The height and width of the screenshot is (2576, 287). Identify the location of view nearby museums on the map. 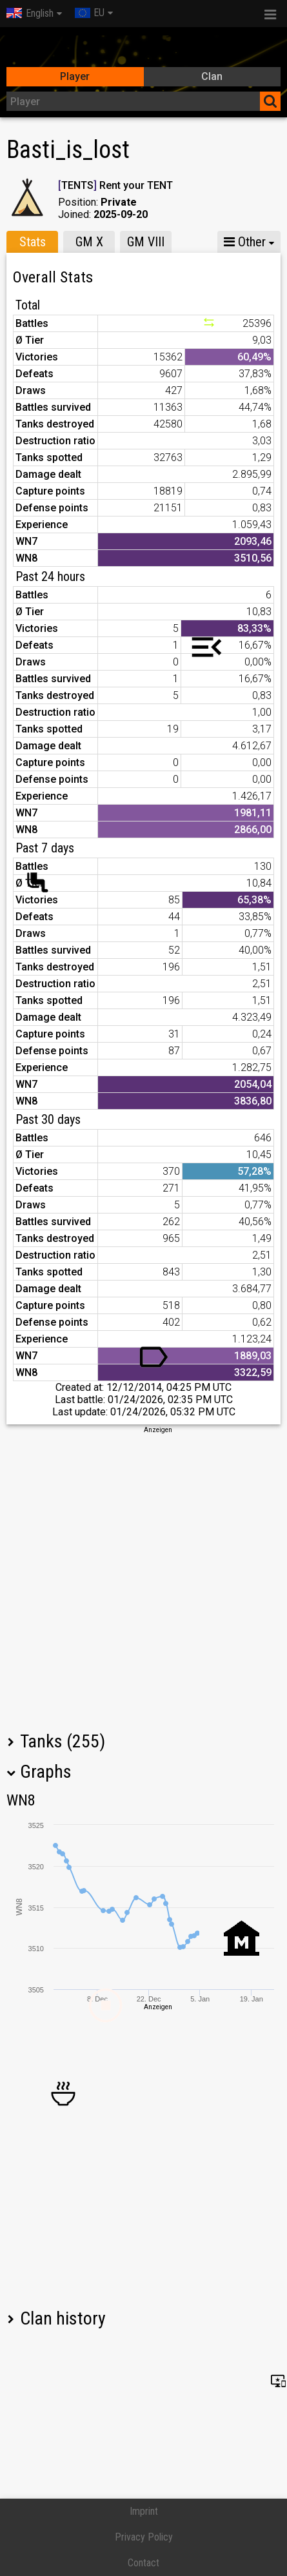
(241, 1938).